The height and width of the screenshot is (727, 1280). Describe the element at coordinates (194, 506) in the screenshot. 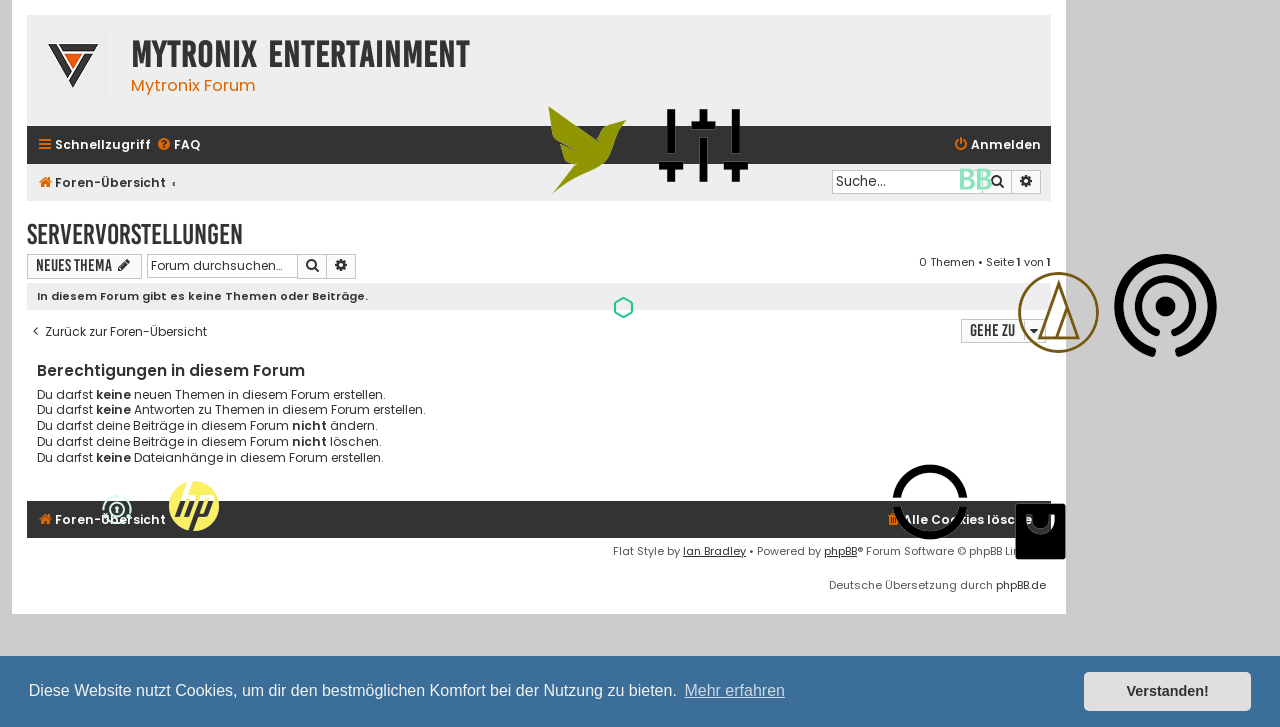

I see `HP brand logo` at that location.